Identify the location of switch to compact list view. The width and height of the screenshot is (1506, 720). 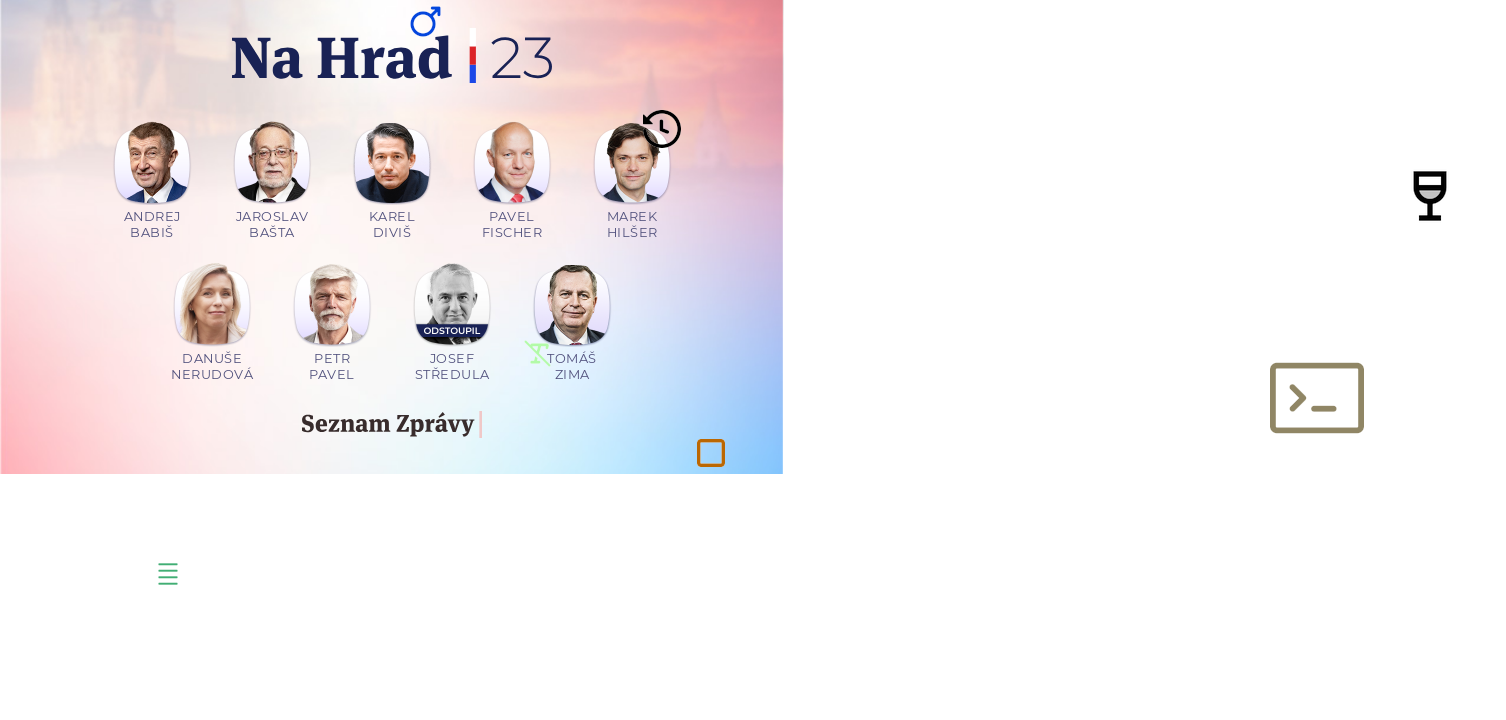
(168, 574).